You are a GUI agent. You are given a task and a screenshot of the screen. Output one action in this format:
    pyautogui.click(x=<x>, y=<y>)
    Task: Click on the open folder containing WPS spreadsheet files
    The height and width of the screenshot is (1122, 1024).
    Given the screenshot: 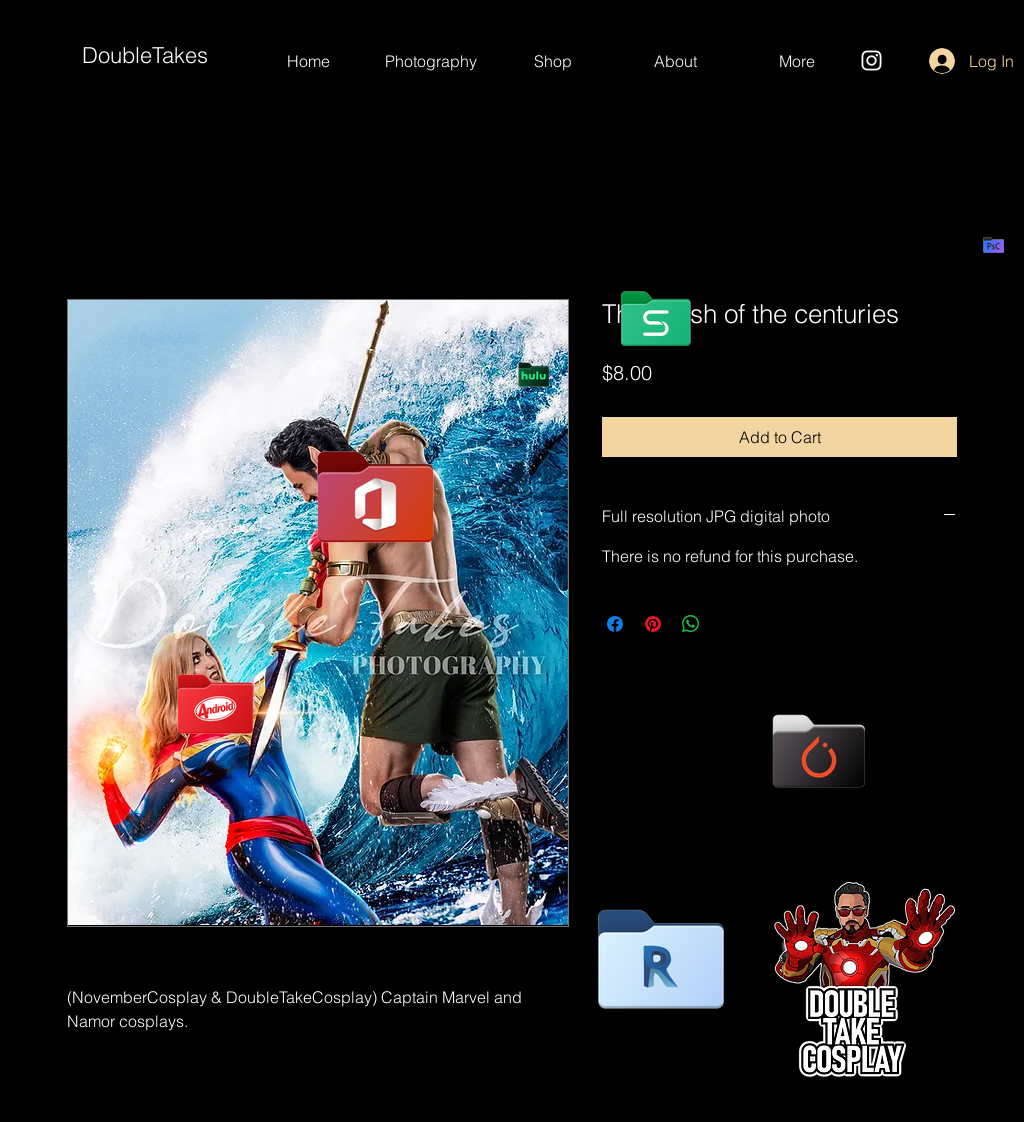 What is the action you would take?
    pyautogui.click(x=655, y=320)
    